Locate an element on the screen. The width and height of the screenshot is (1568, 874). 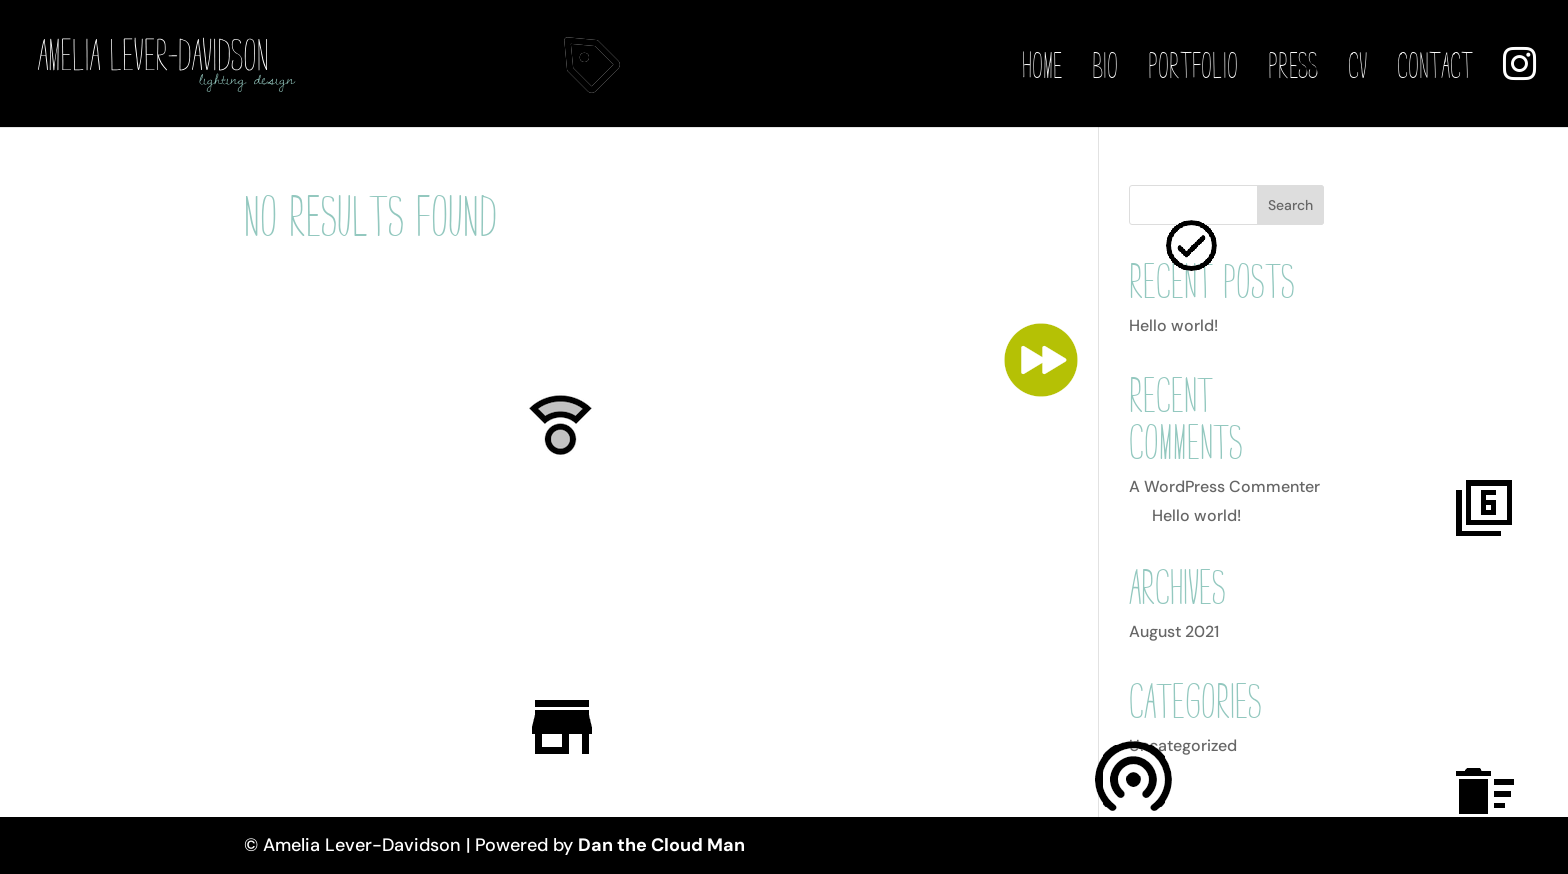
browse or open the store is located at coordinates (562, 727).